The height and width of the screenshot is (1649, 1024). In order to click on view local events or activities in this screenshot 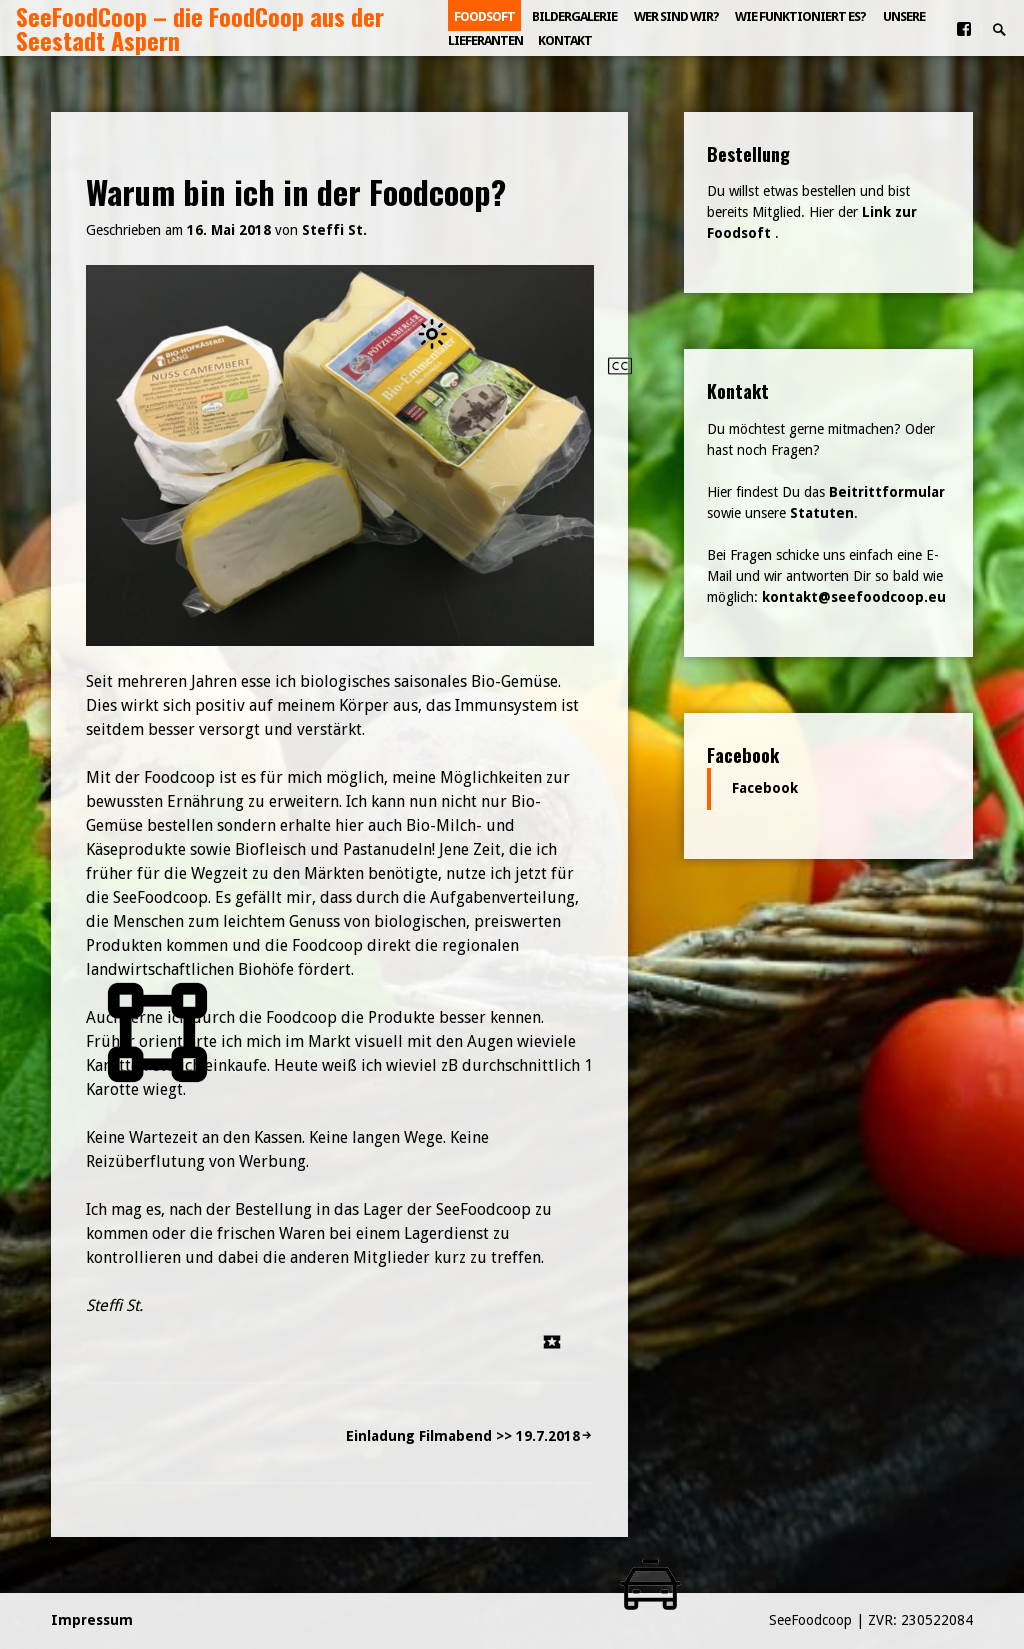, I will do `click(552, 1342)`.